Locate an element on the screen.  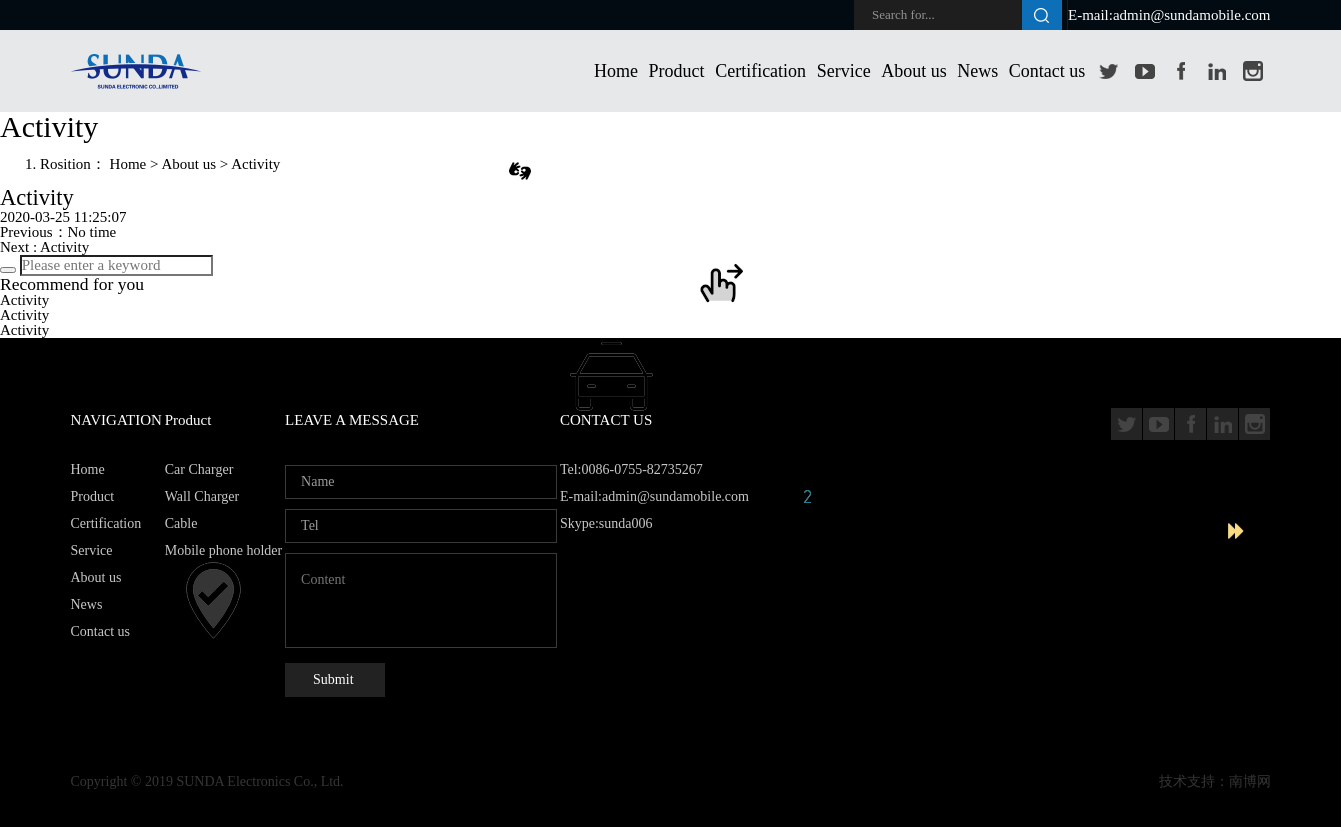
enable ASL interpretation services is located at coordinates (520, 171).